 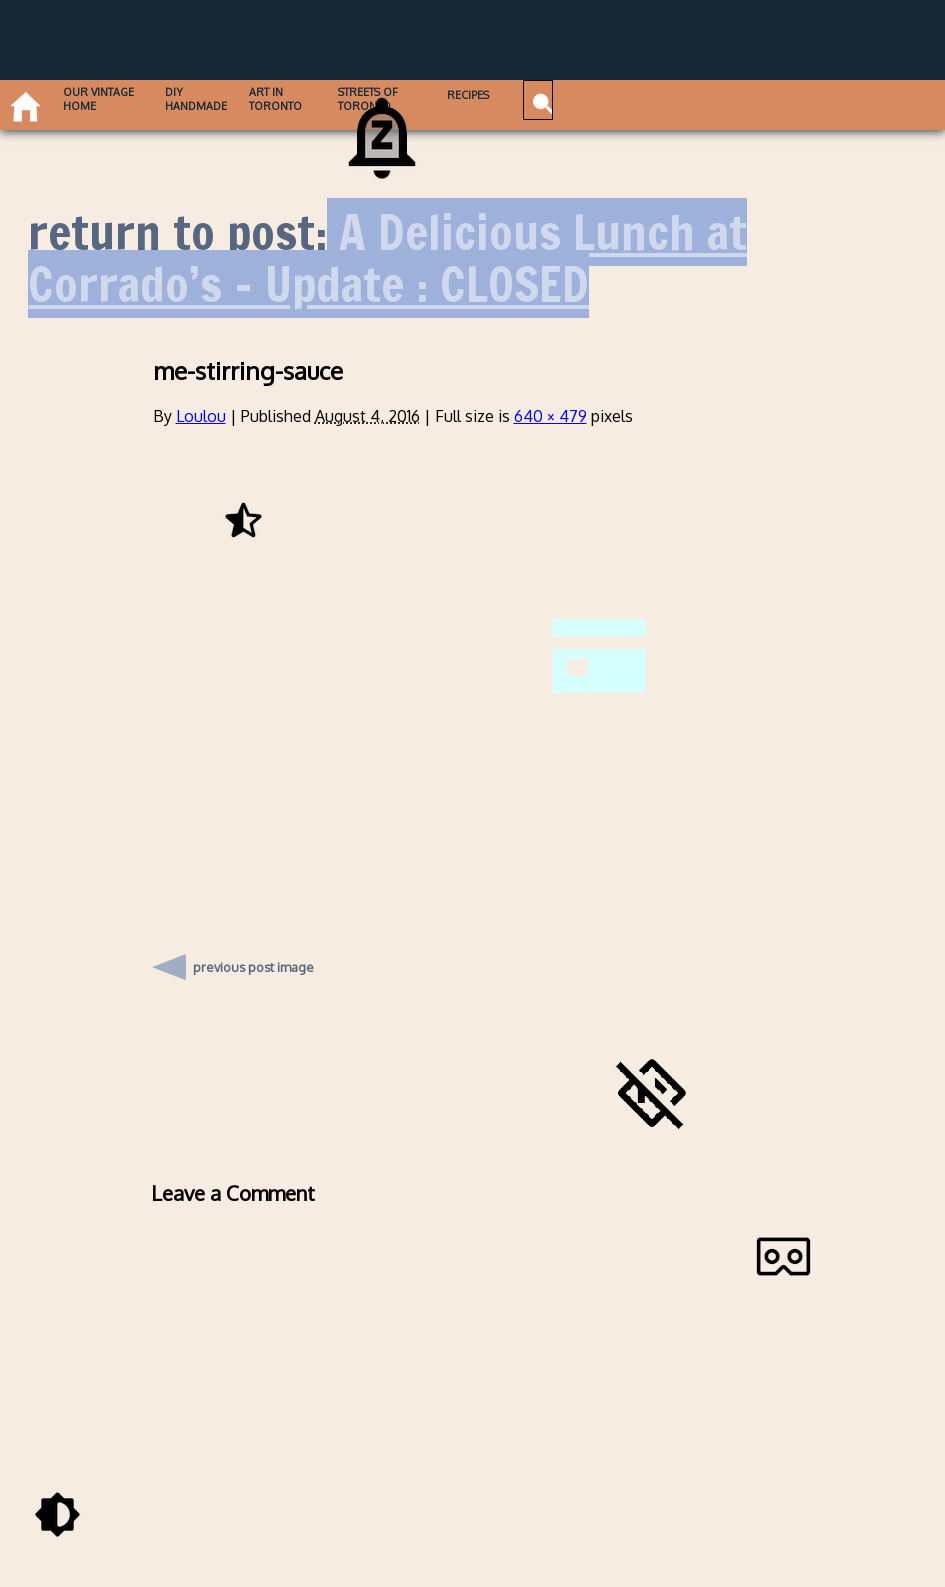 I want to click on indicates a partial or half-star rating, so click(x=243, y=520).